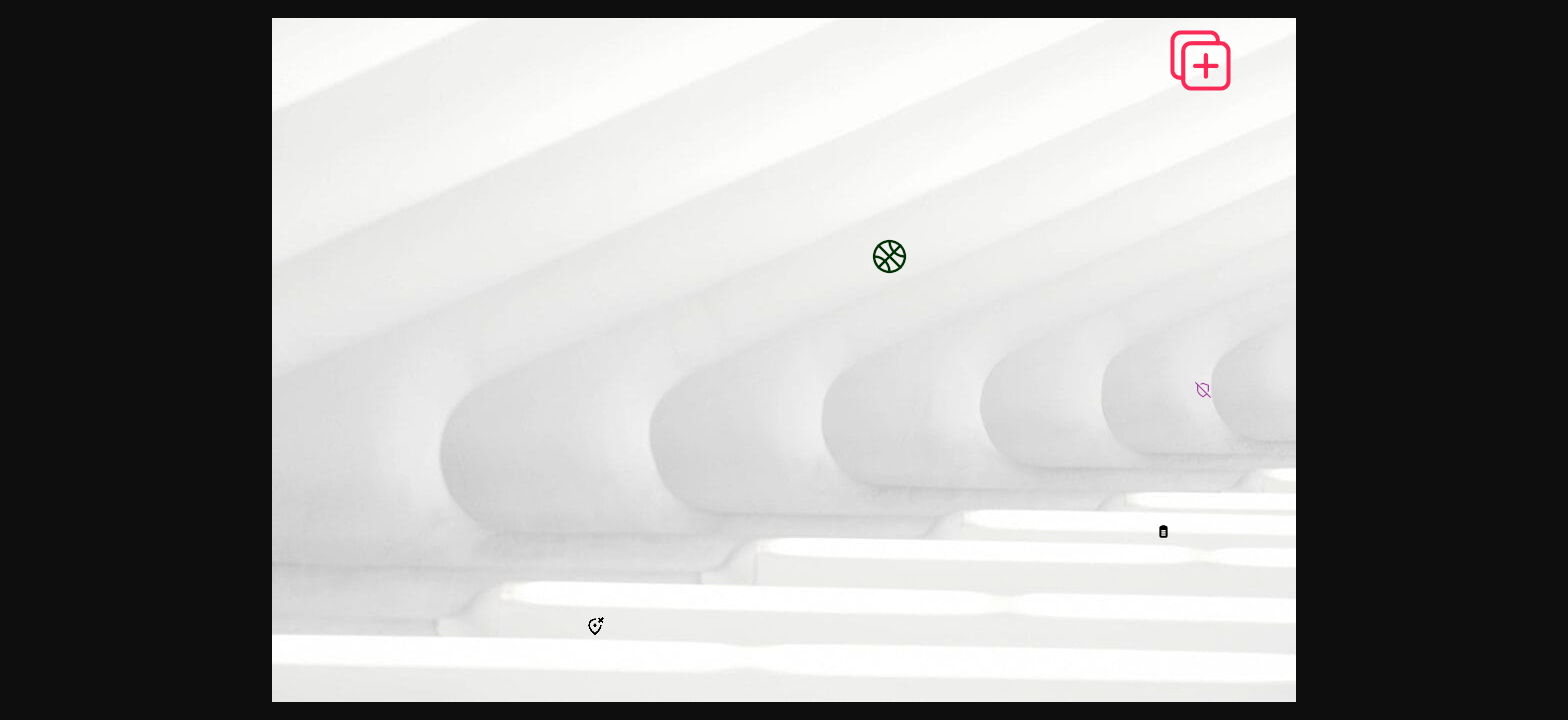 The image size is (1568, 720). Describe the element at coordinates (595, 626) in the screenshot. I see `remove a saved location` at that location.